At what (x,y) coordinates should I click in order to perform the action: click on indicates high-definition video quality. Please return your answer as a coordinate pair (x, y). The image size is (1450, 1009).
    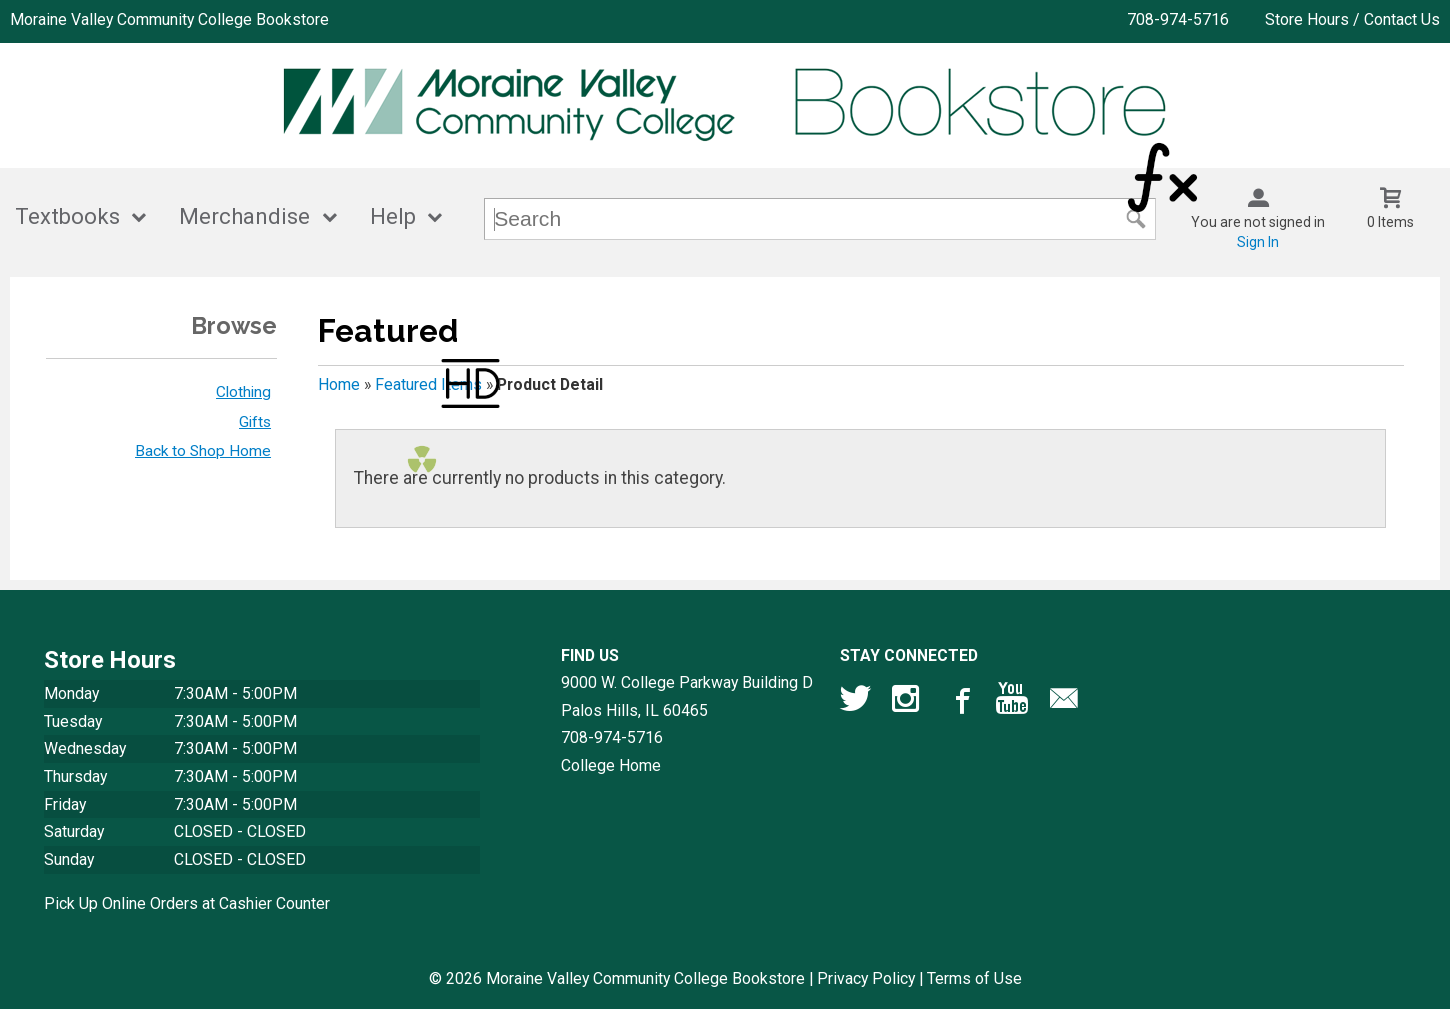
    Looking at the image, I should click on (470, 383).